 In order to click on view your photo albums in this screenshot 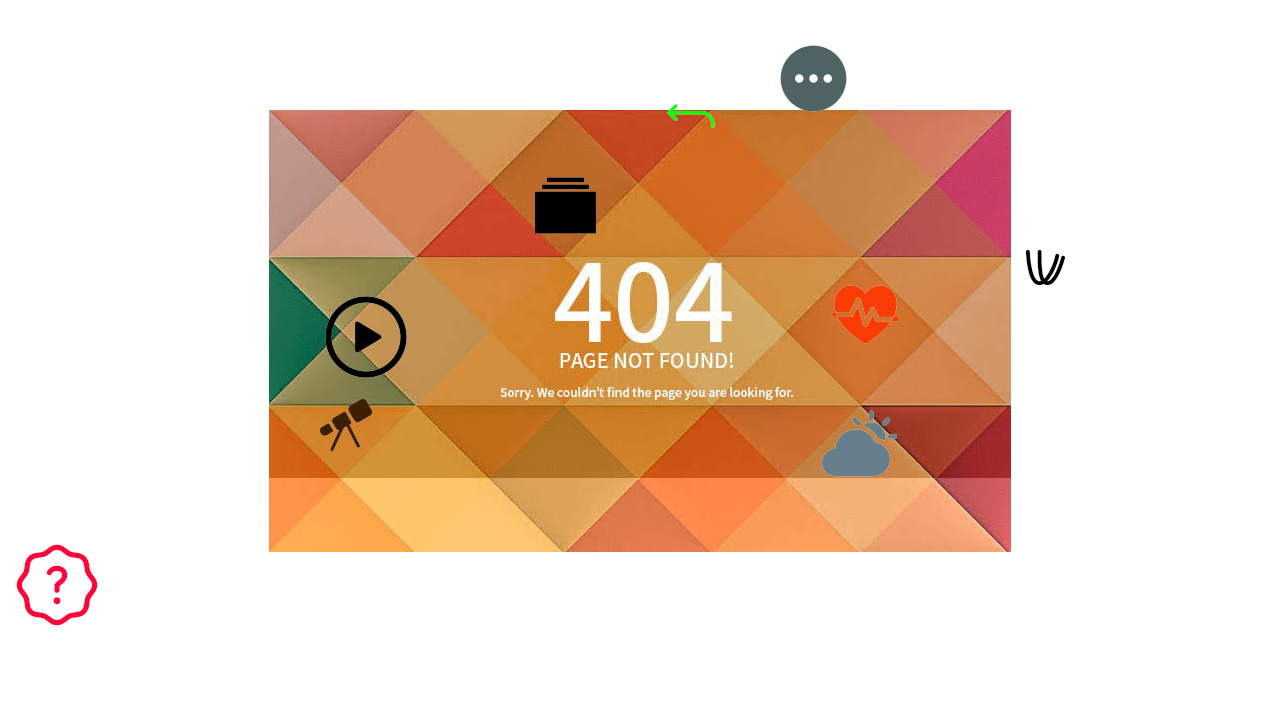, I will do `click(565, 205)`.